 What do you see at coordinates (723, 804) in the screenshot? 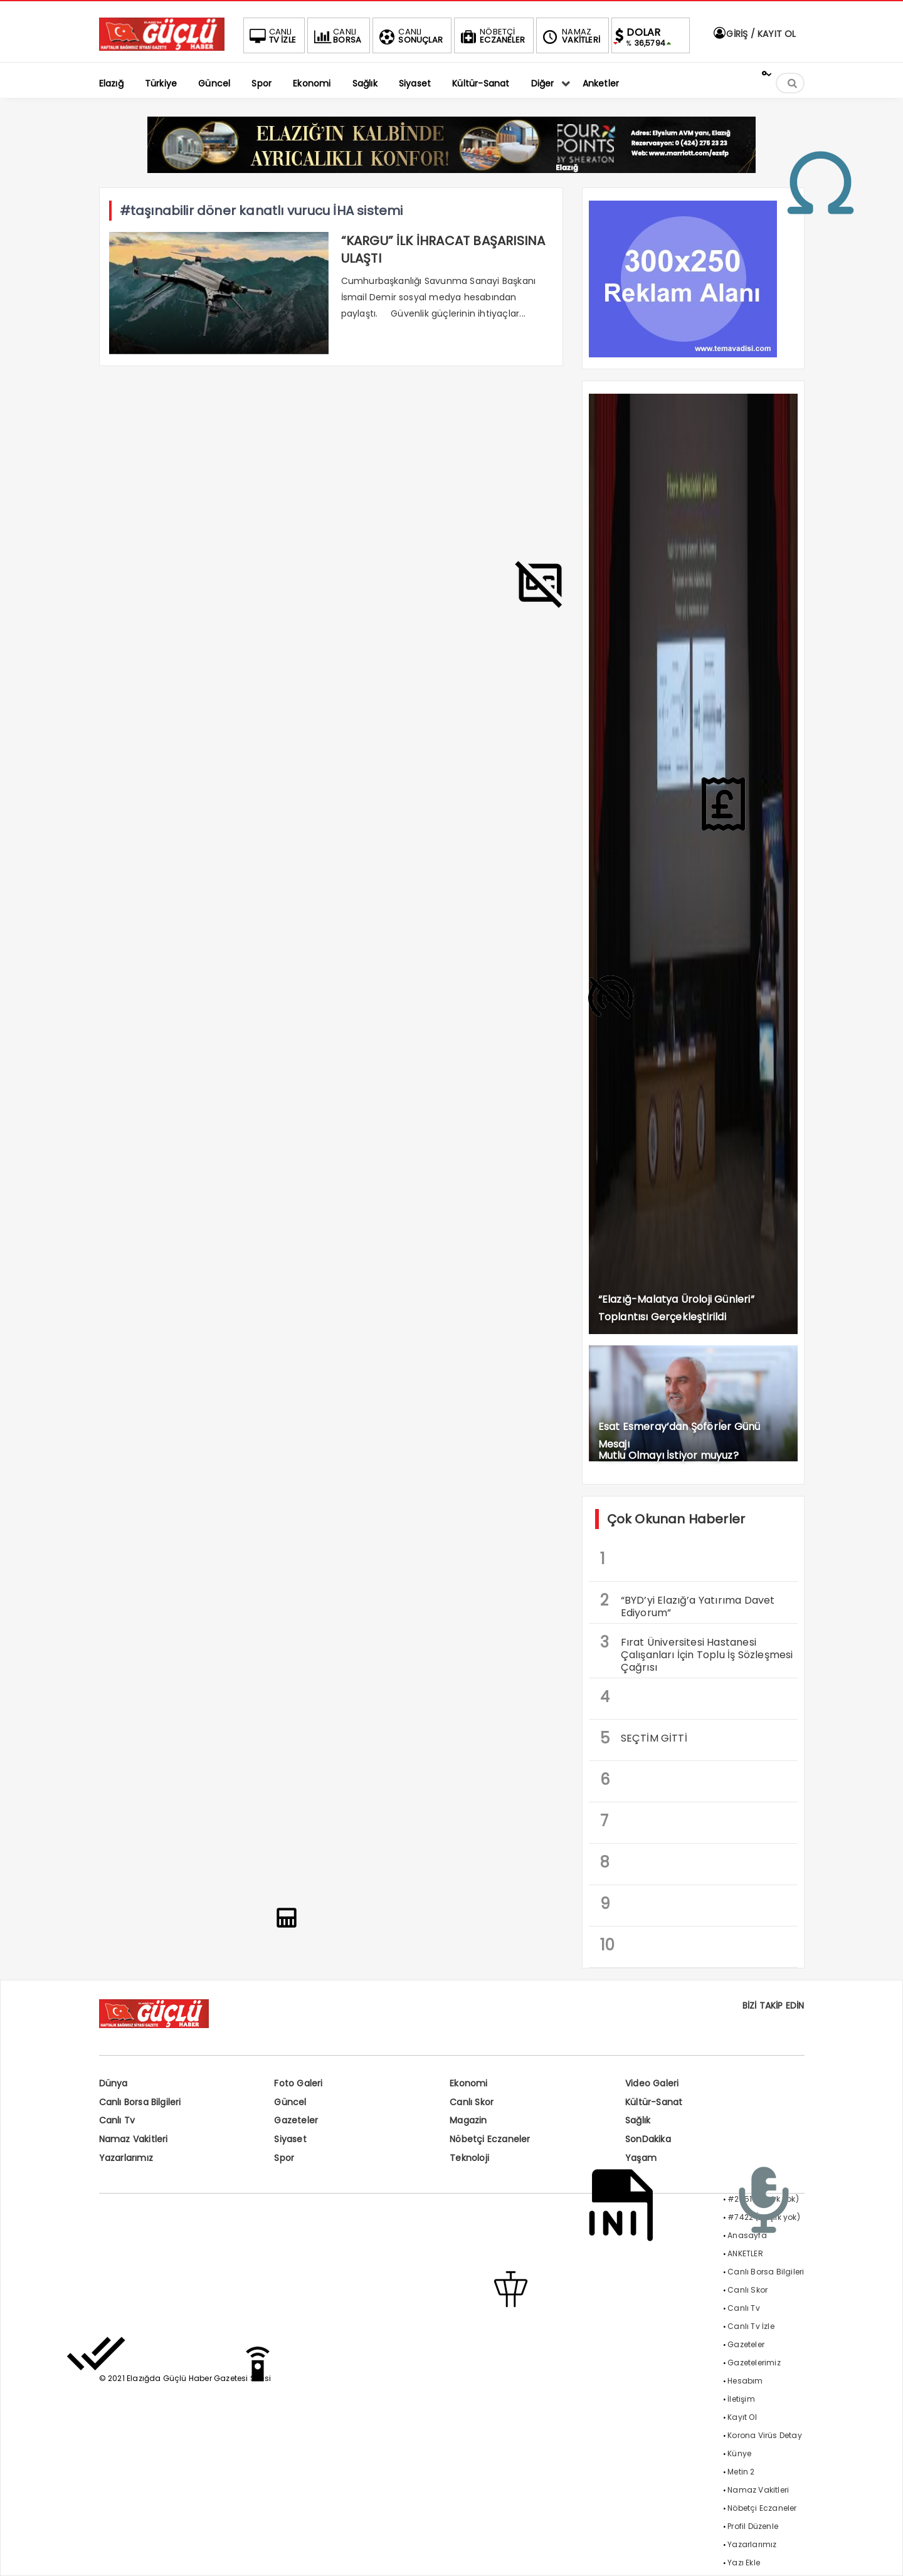
I see `view receipt or transaction in pounds sterling` at bounding box center [723, 804].